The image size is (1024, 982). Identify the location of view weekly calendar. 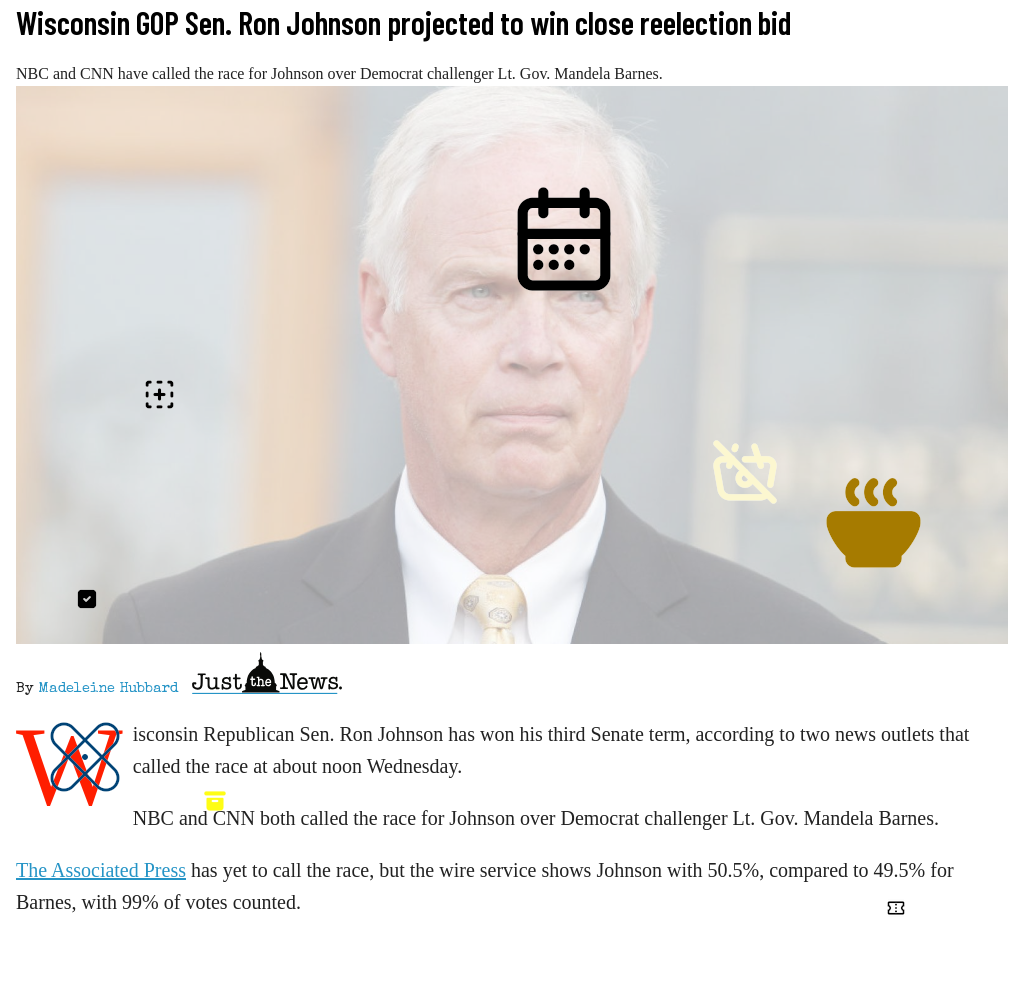
(564, 239).